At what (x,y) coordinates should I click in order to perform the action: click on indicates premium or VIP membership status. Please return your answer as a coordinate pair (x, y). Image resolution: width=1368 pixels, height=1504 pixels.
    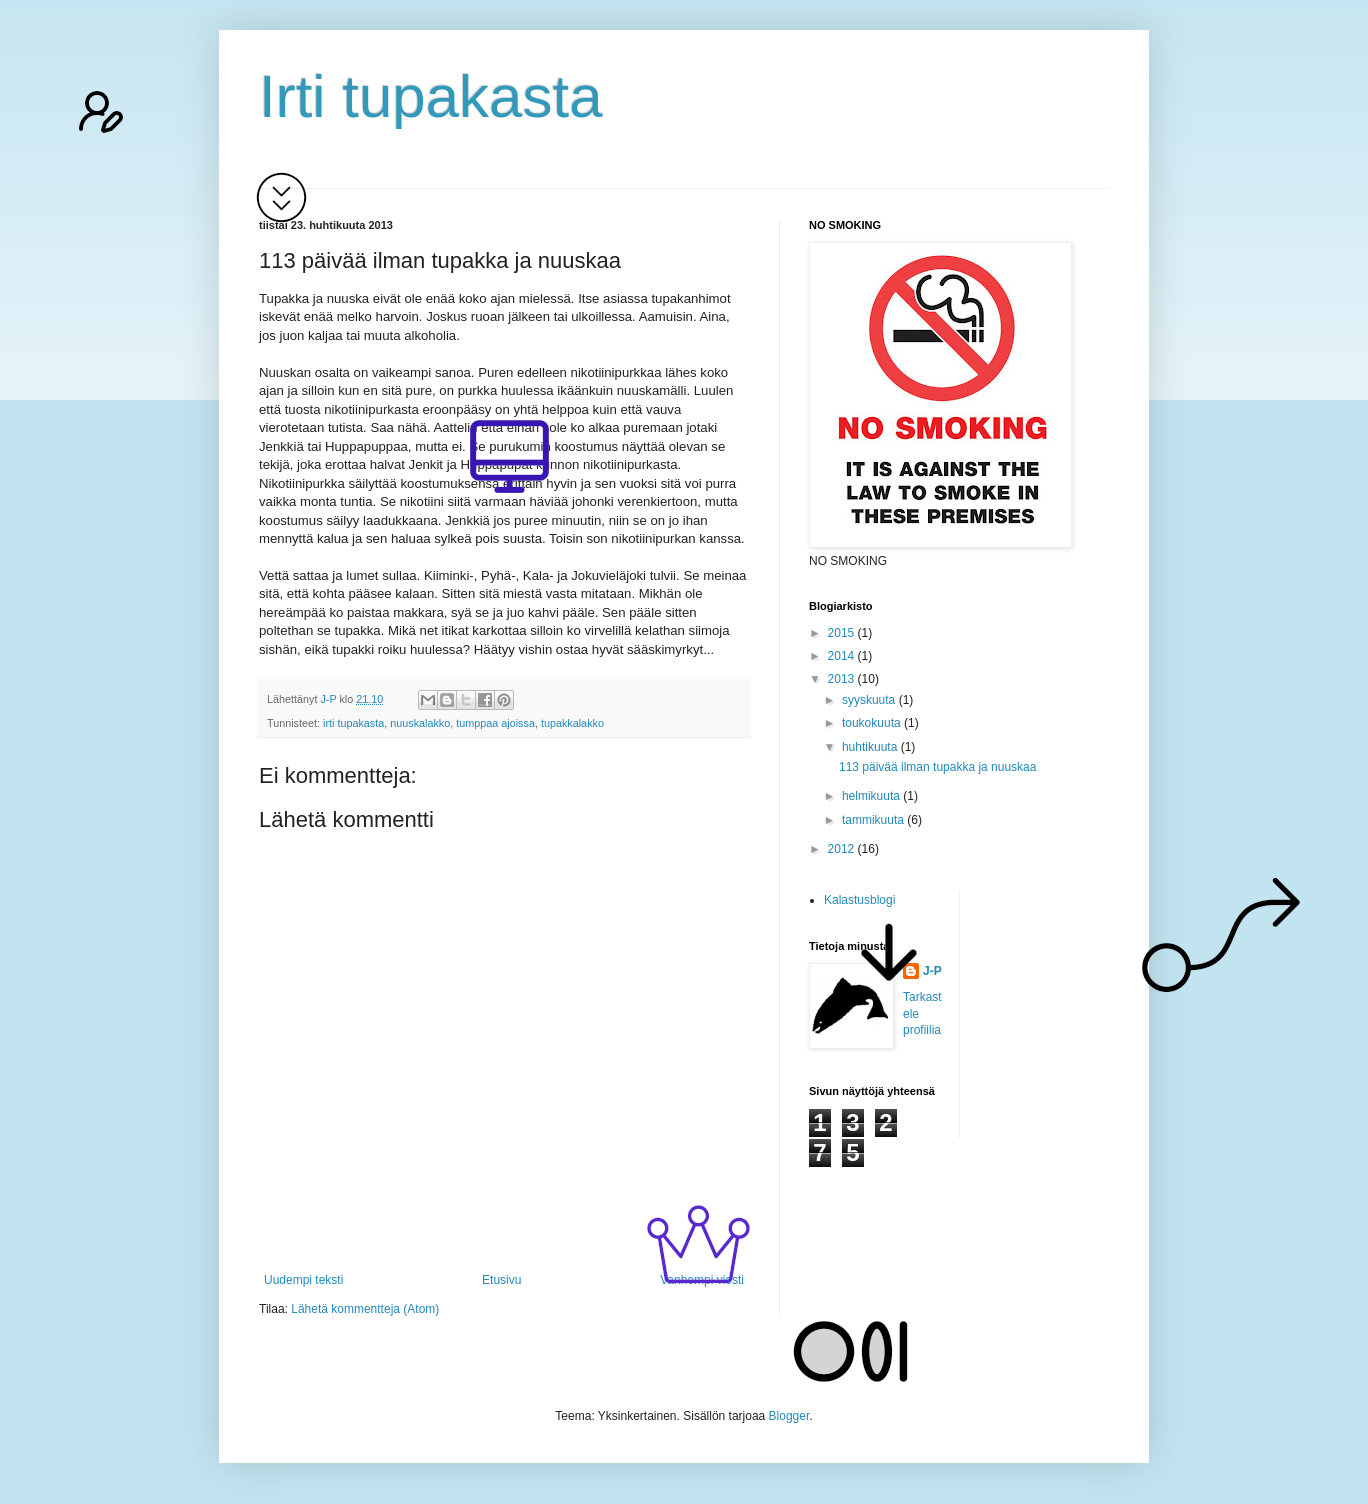
    Looking at the image, I should click on (698, 1249).